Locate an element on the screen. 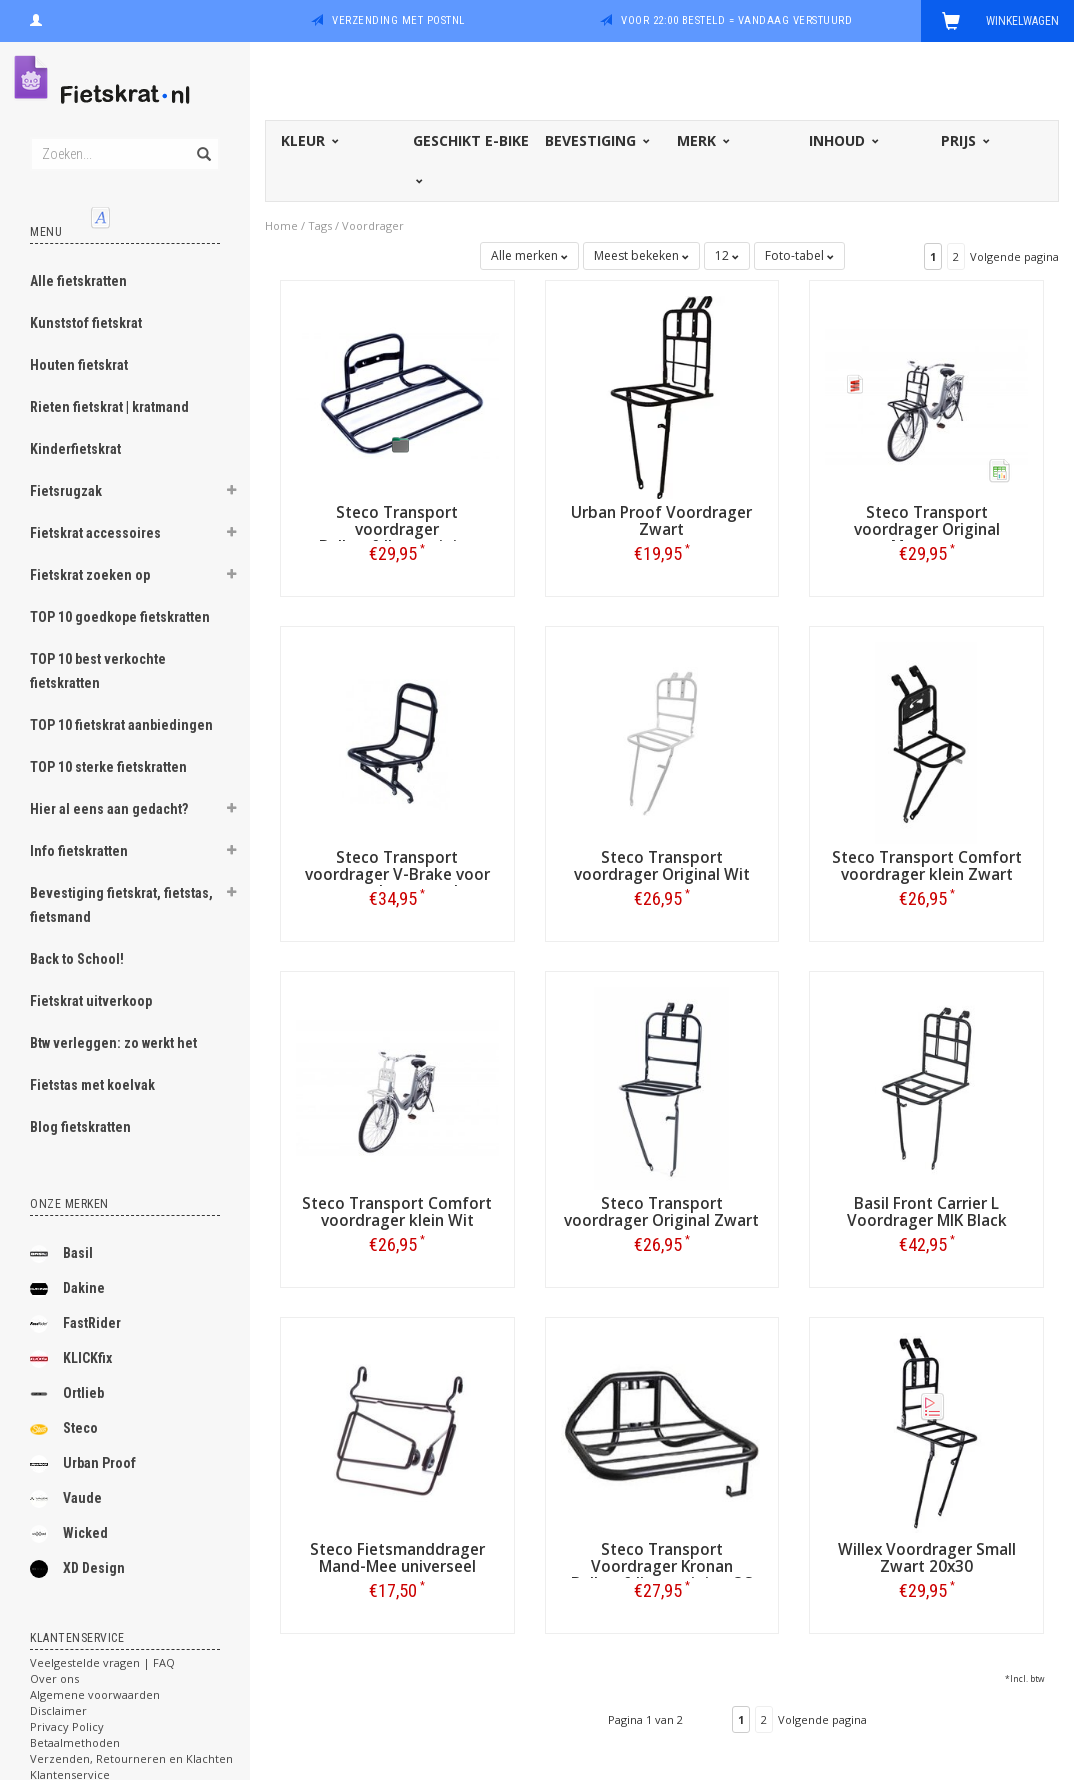 The height and width of the screenshot is (1780, 1074). open a folder or directory is located at coordinates (400, 444).